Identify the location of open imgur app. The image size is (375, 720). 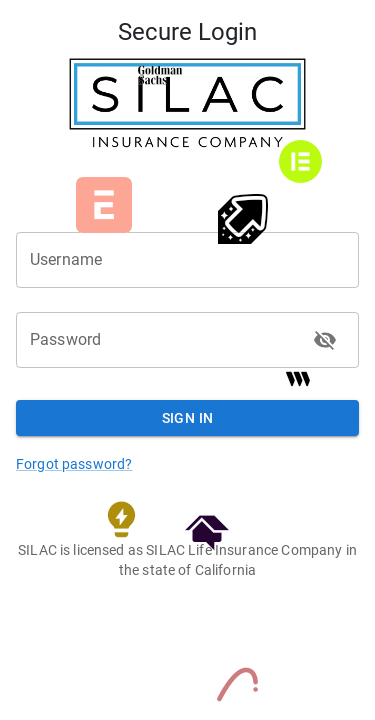
(243, 219).